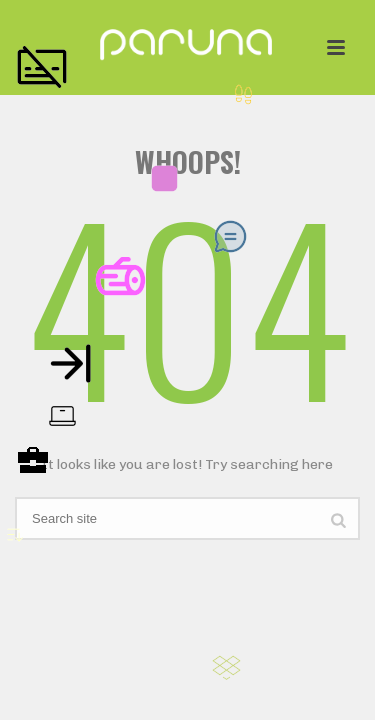 This screenshot has height=720, width=375. I want to click on view step count or walking activity, so click(243, 94).